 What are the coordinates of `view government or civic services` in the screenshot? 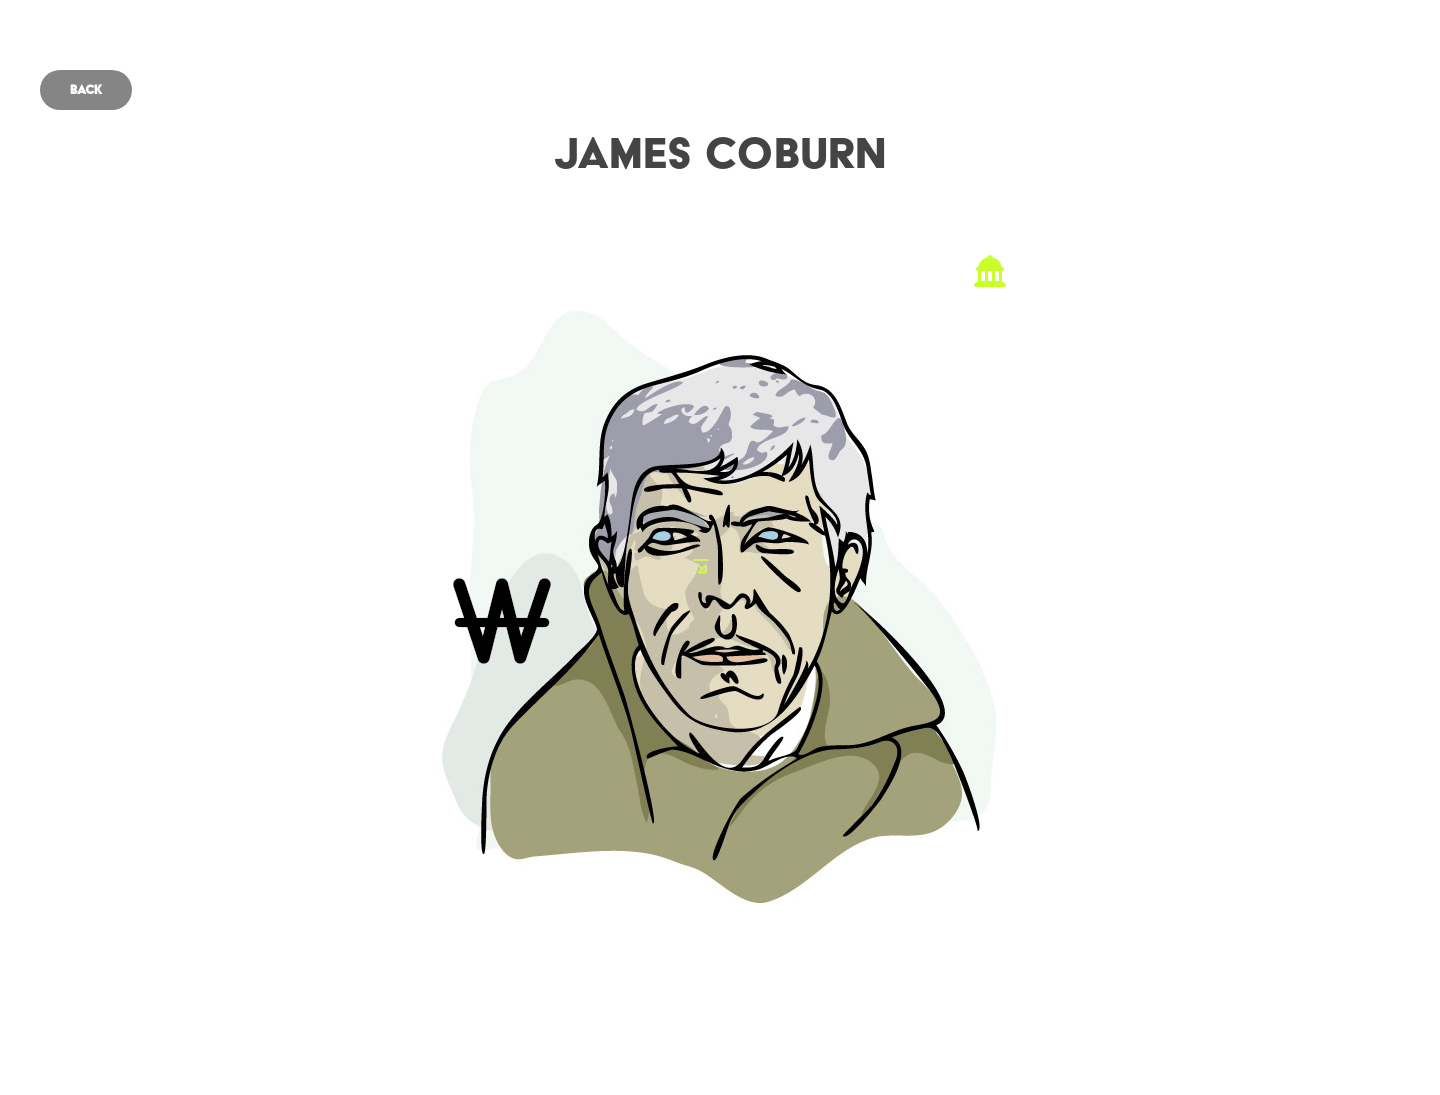 It's located at (990, 271).